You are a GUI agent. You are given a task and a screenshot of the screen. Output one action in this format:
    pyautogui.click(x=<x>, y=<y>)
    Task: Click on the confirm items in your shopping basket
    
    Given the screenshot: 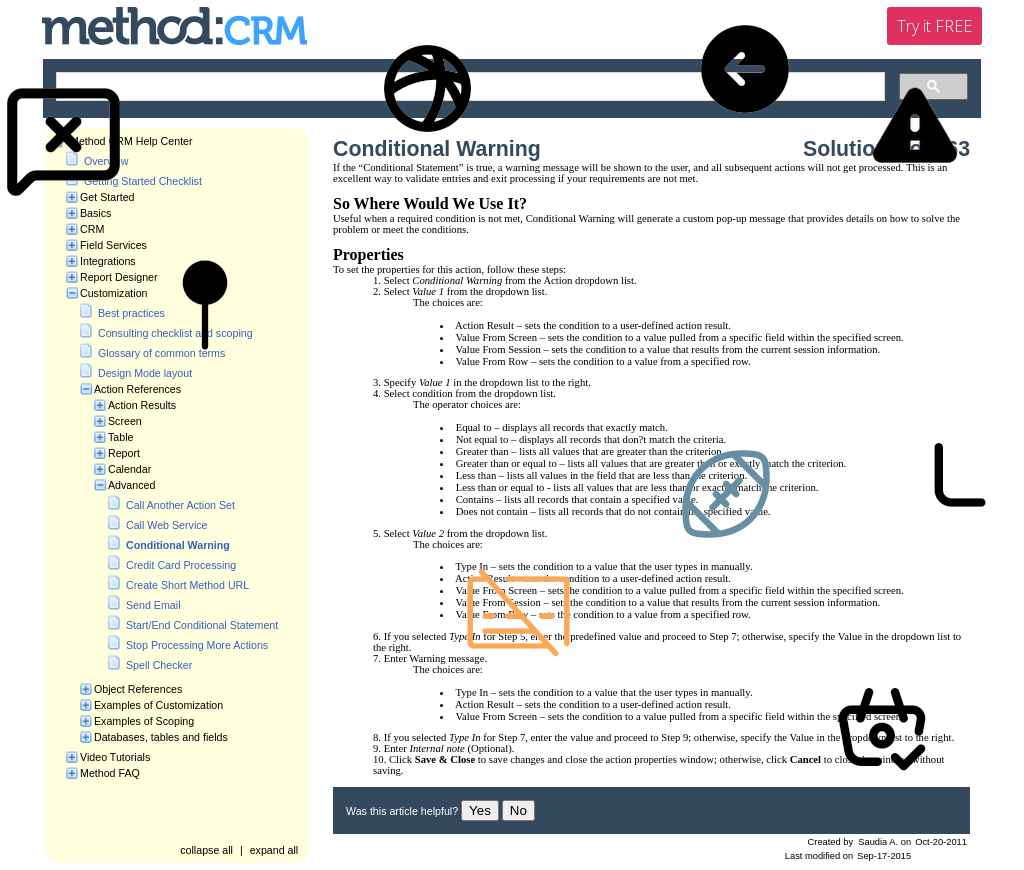 What is the action you would take?
    pyautogui.click(x=882, y=727)
    